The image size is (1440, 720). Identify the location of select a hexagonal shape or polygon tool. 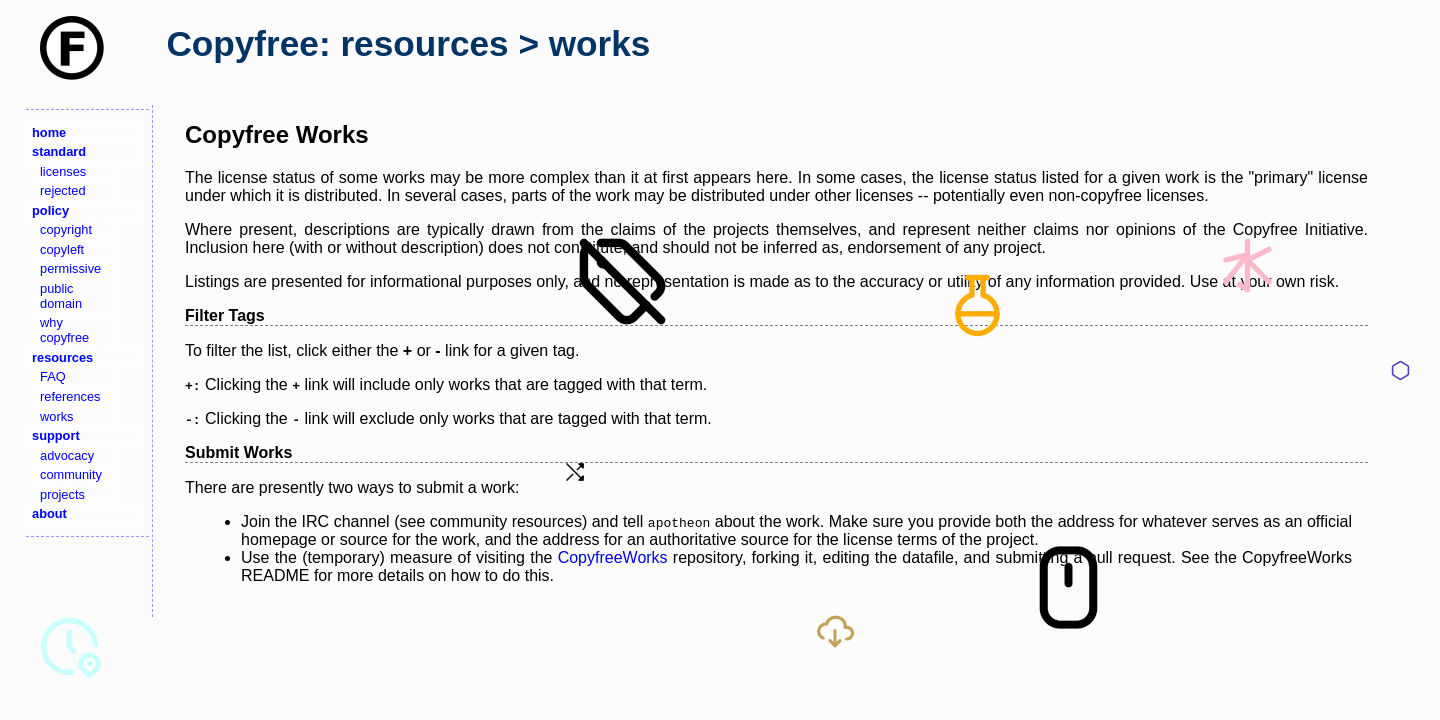
(1400, 370).